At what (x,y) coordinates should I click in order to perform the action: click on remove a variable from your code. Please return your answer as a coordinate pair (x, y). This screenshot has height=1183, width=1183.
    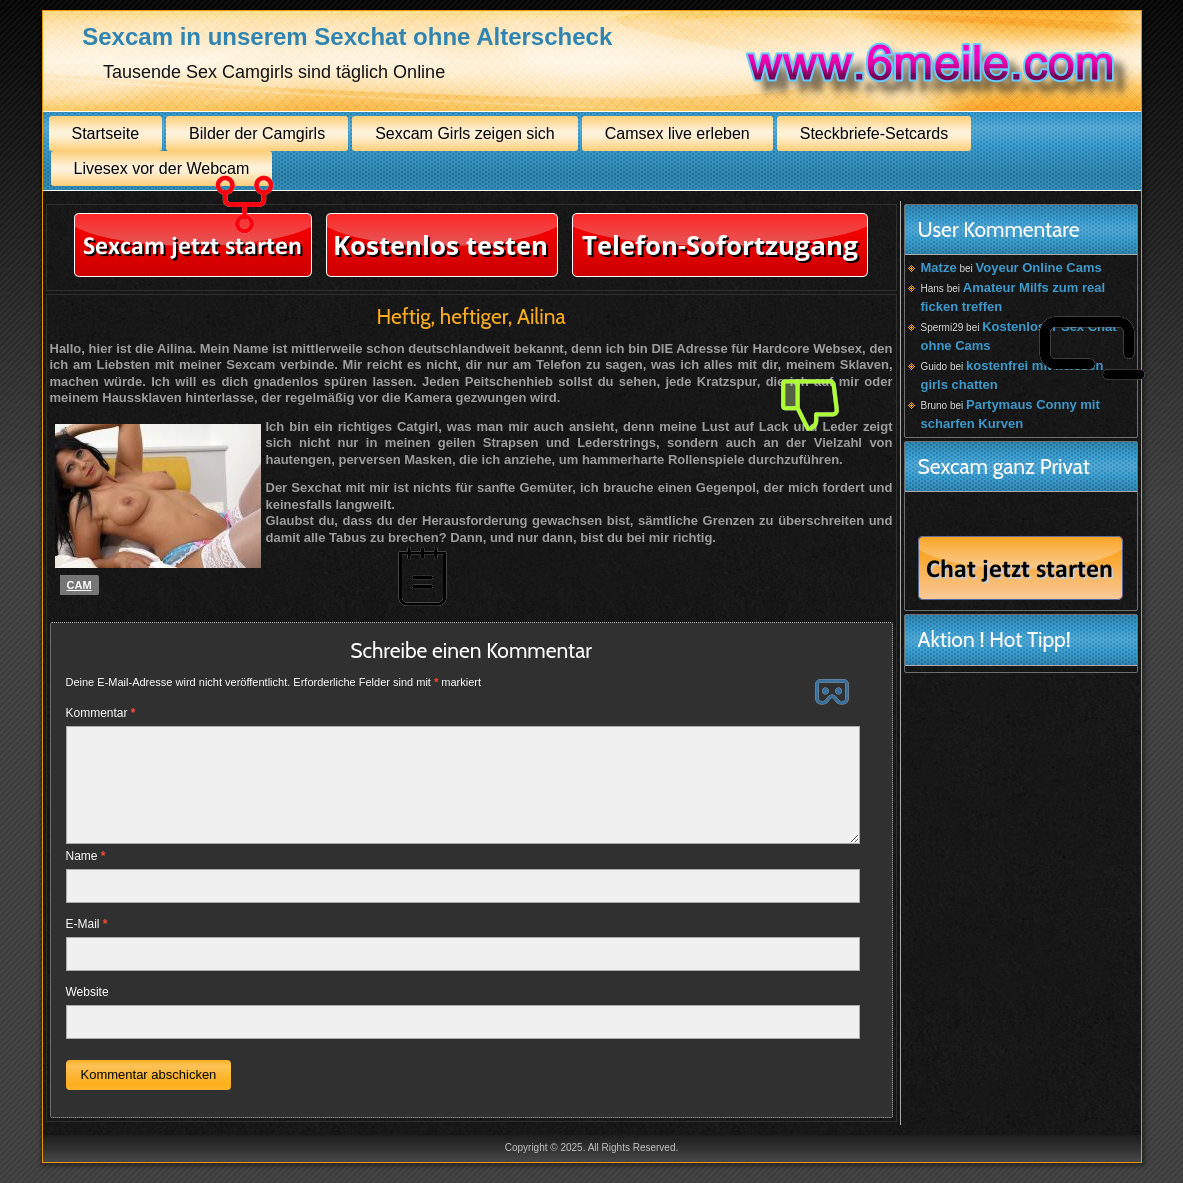
    Looking at the image, I should click on (1087, 343).